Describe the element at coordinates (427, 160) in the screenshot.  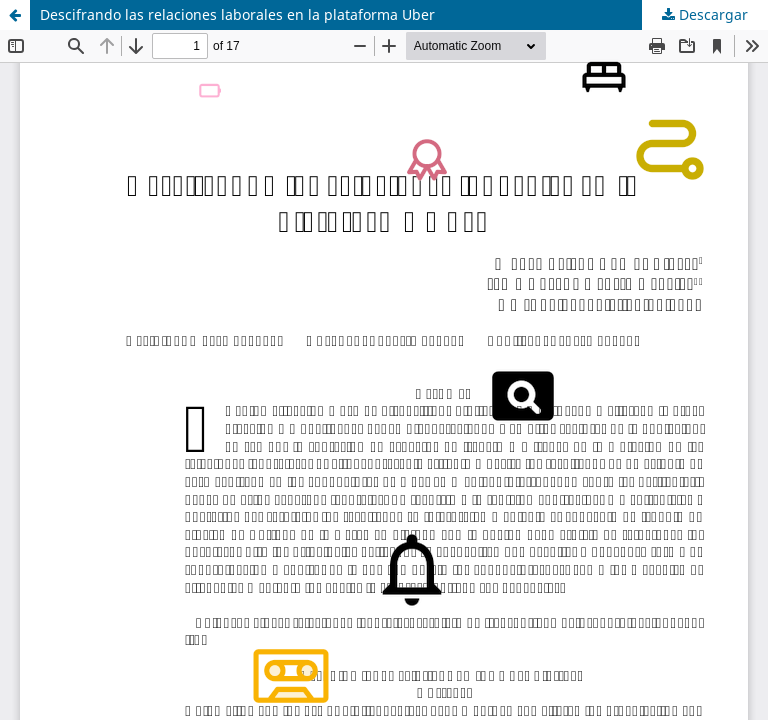
I see `view achievements or awards` at that location.